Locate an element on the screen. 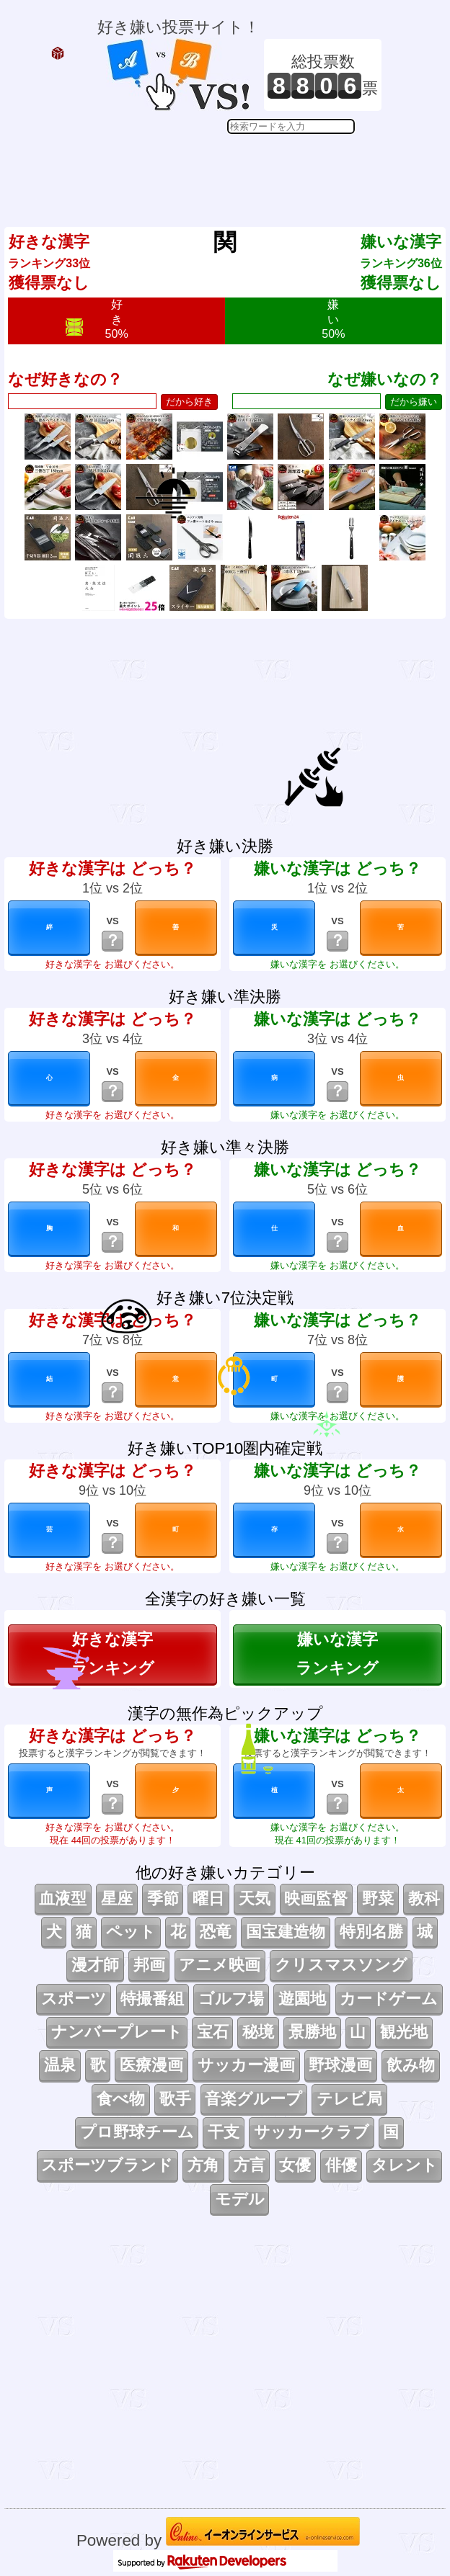 The height and width of the screenshot is (2576, 450). view ocean or maritime content is located at coordinates (165, 490).